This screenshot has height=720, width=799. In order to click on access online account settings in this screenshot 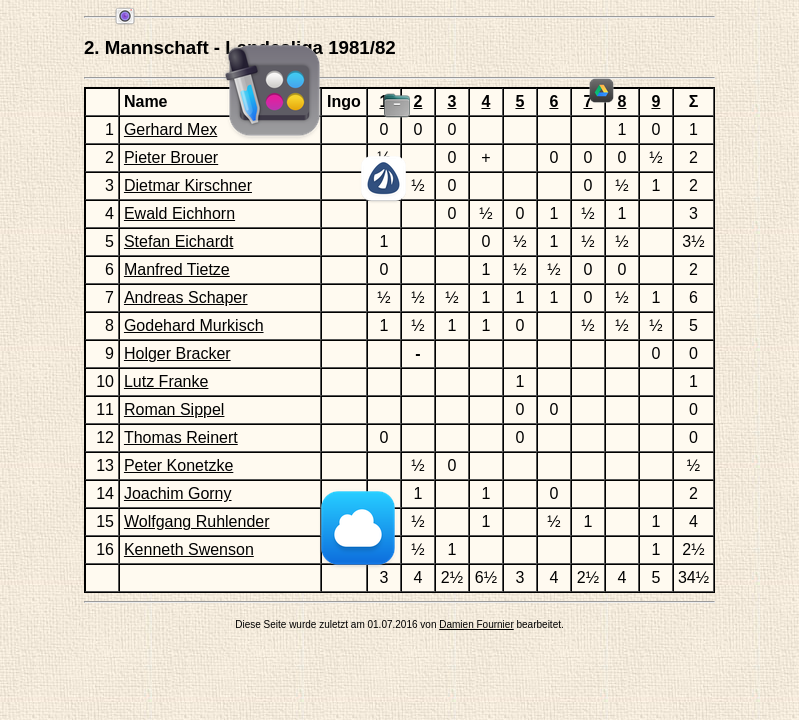, I will do `click(358, 528)`.